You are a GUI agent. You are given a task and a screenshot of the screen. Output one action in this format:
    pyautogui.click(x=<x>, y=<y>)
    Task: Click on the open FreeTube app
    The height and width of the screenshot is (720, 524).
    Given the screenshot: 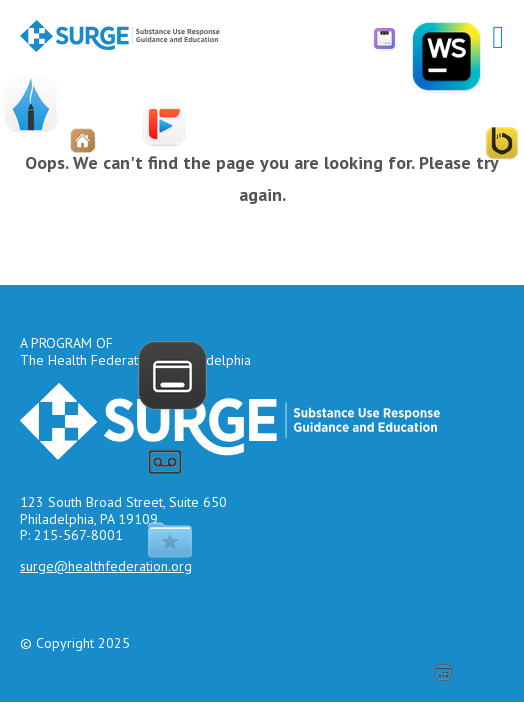 What is the action you would take?
    pyautogui.click(x=164, y=124)
    